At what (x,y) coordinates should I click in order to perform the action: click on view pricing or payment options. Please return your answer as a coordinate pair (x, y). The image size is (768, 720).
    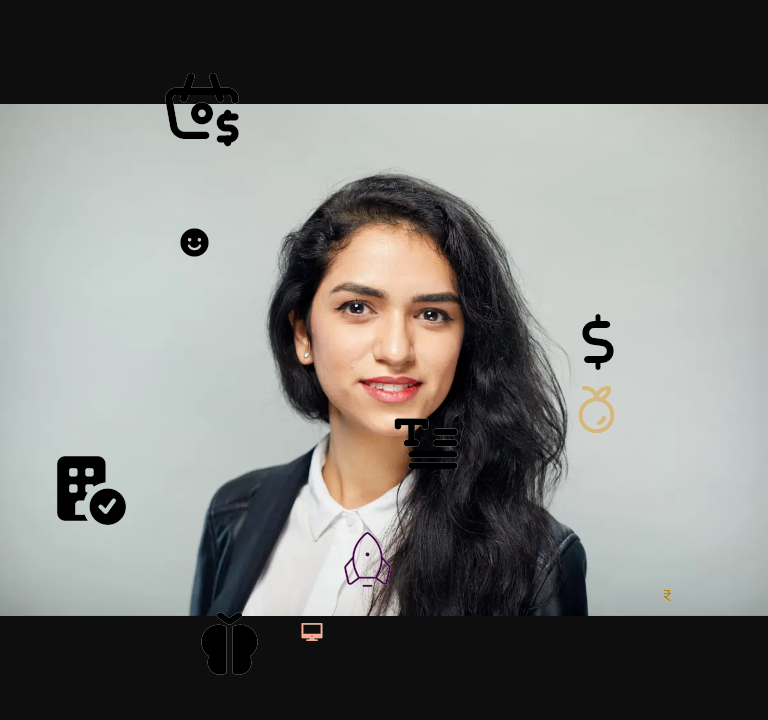
    Looking at the image, I should click on (598, 342).